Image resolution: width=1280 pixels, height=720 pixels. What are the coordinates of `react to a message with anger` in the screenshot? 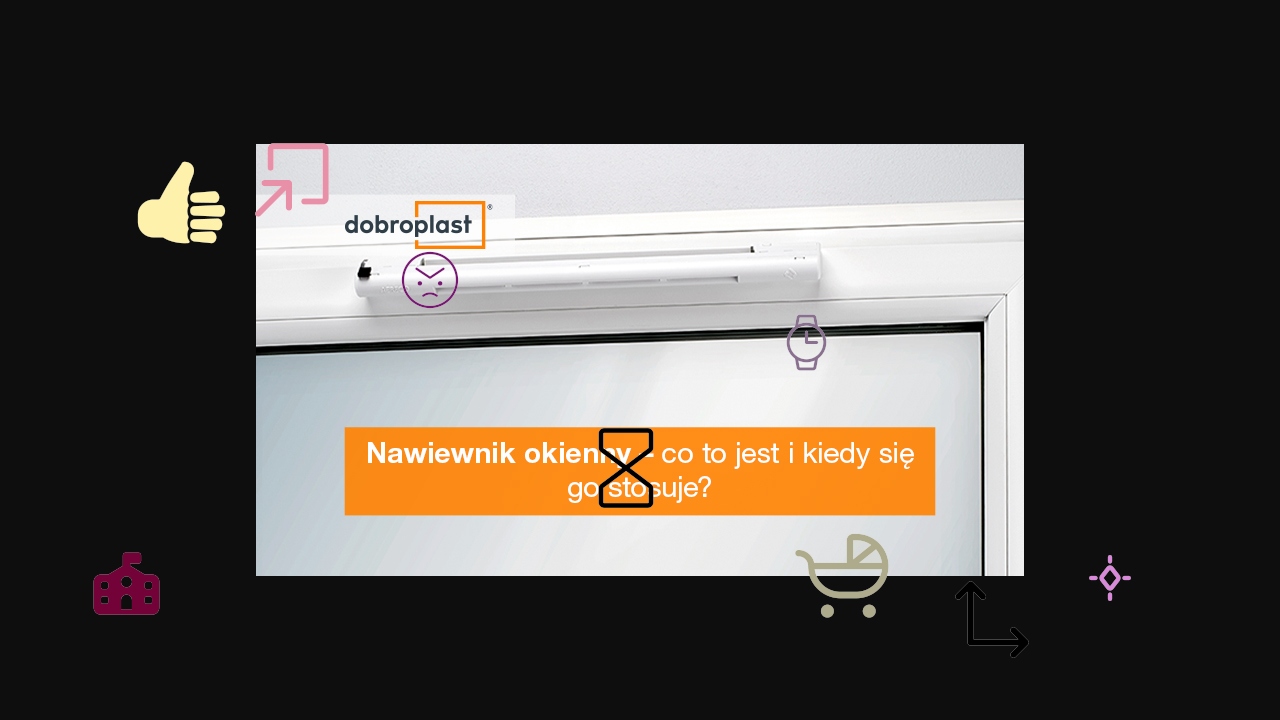 It's located at (430, 280).